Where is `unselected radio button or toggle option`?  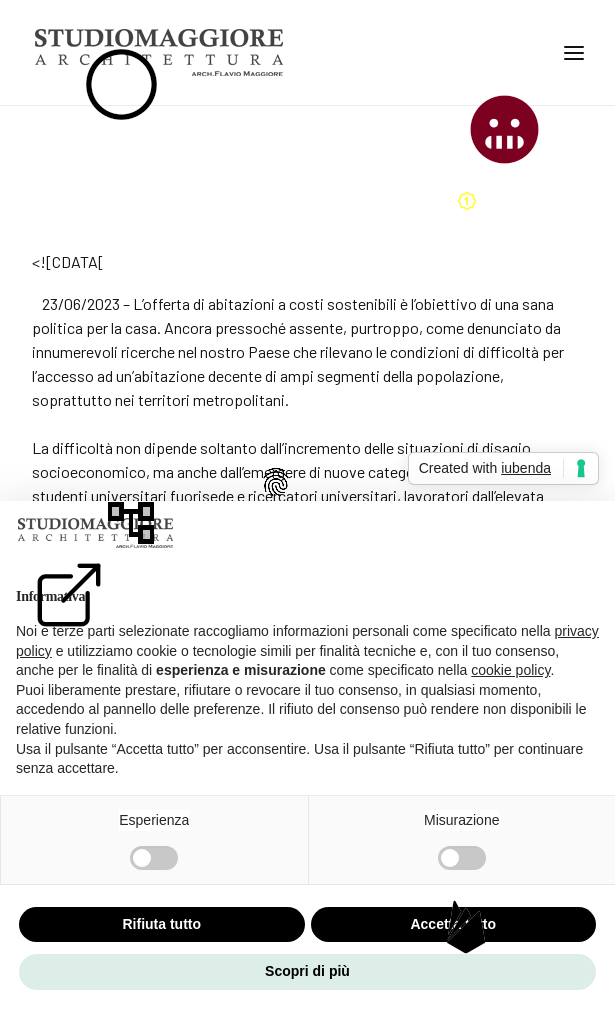 unselected radio button or toggle option is located at coordinates (121, 84).